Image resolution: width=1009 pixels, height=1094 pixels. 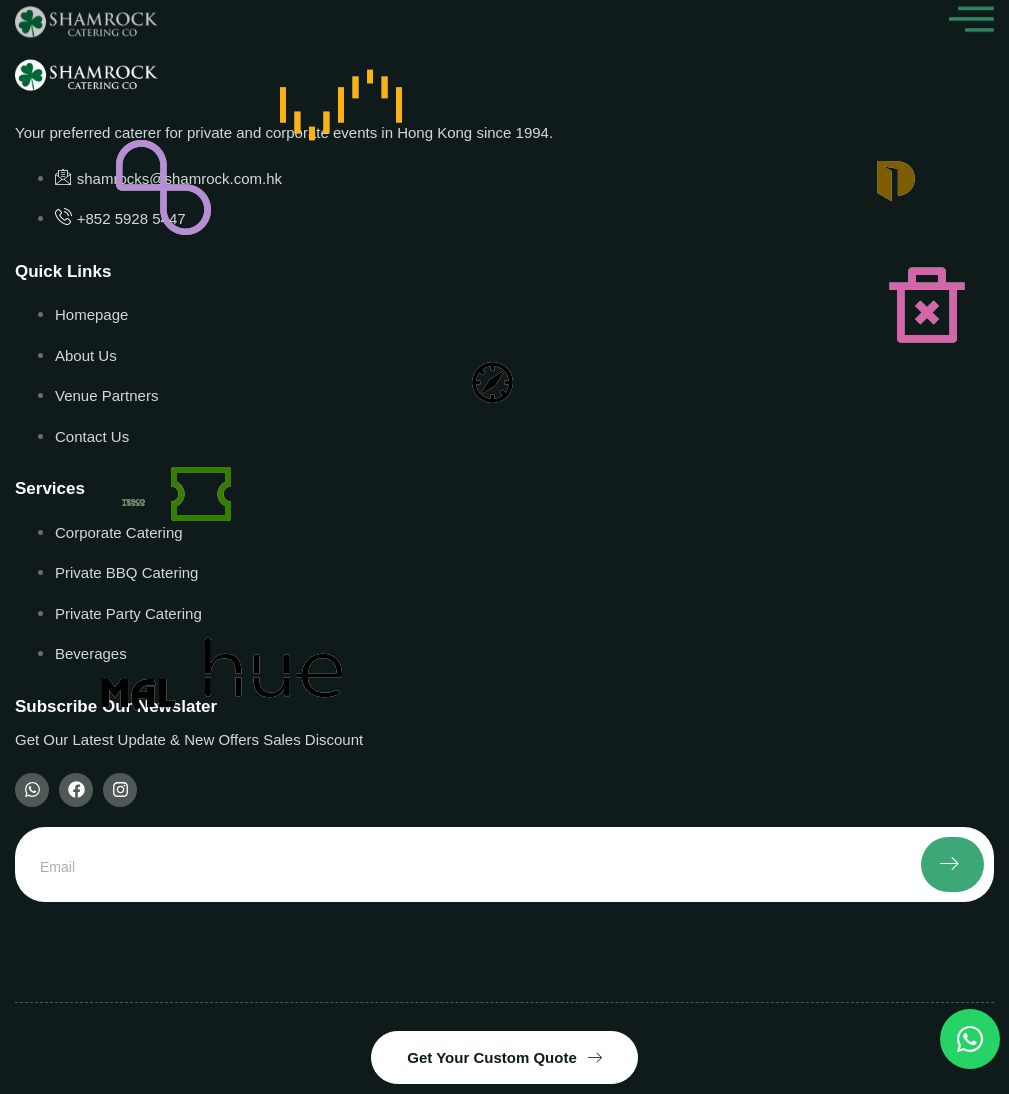 I want to click on delete selected item, so click(x=927, y=305).